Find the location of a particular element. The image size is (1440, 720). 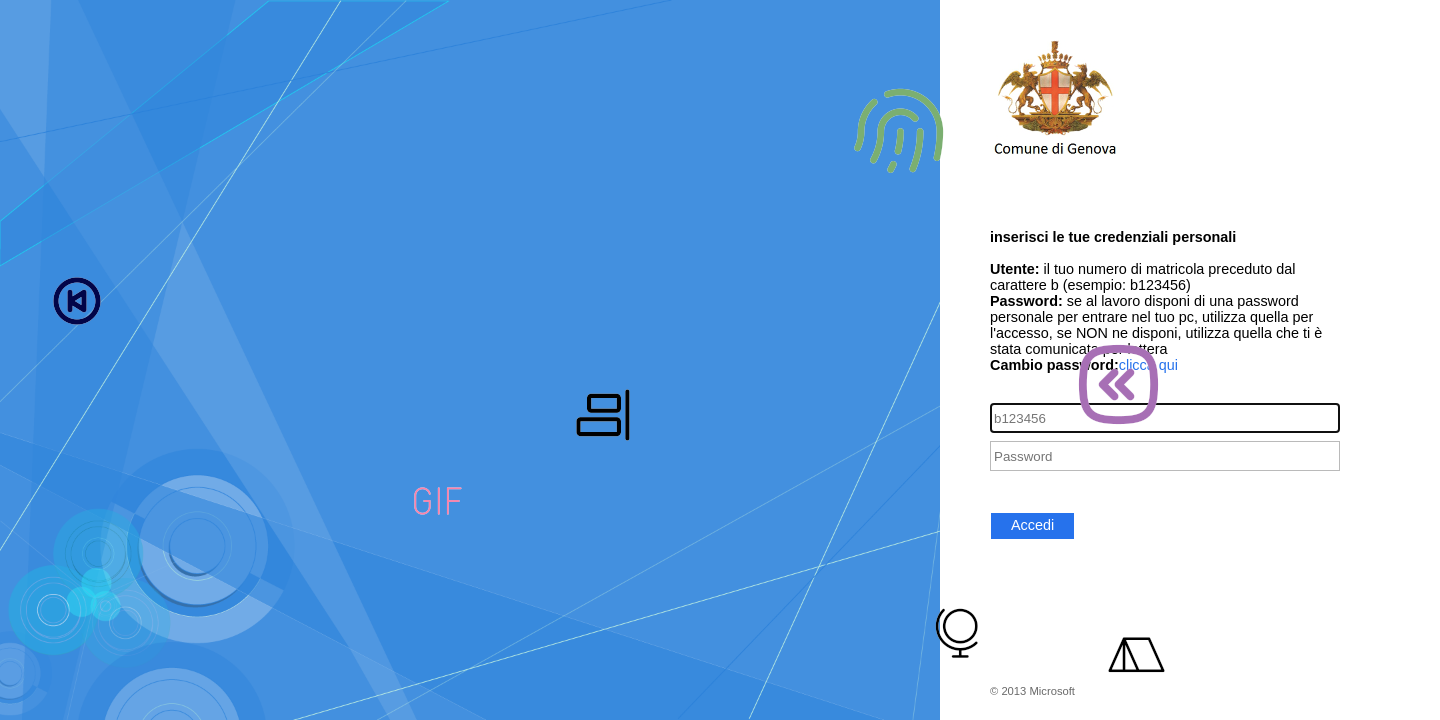

authenticate with fingerprint is located at coordinates (900, 131).